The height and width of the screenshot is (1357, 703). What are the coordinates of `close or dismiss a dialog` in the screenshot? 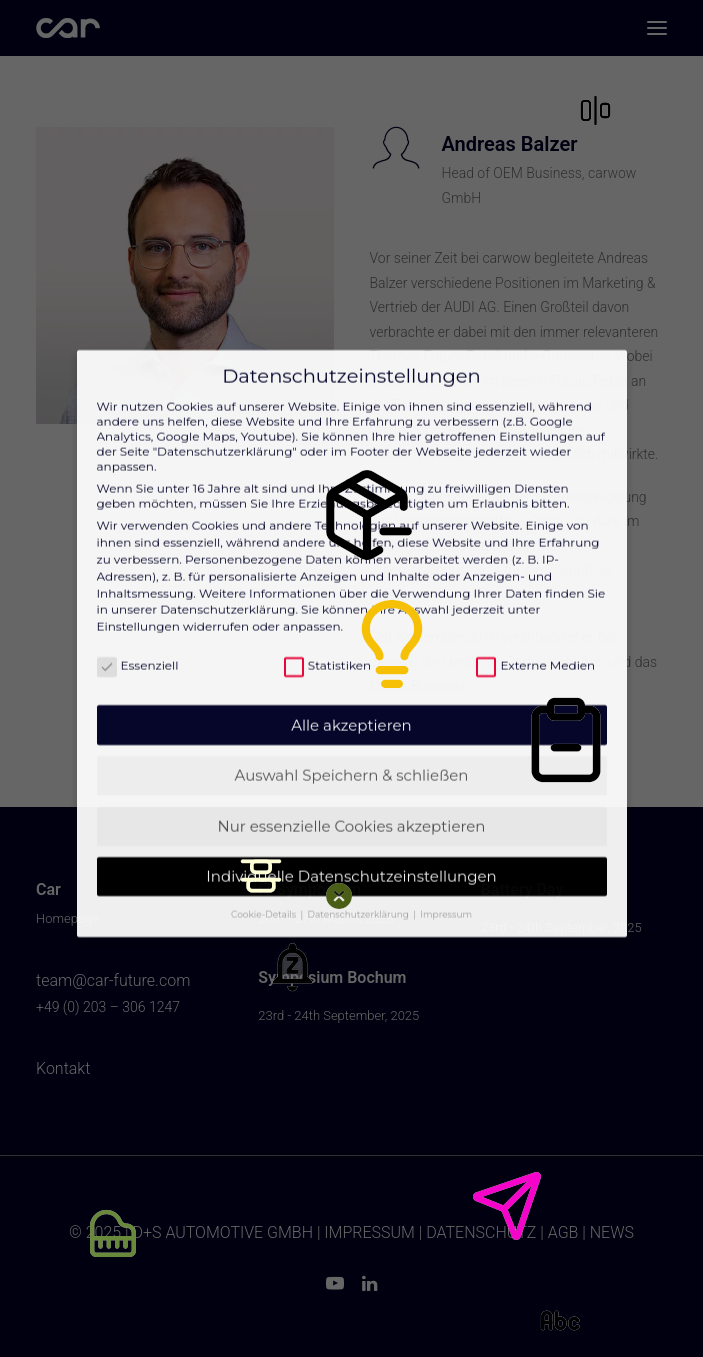 It's located at (339, 896).